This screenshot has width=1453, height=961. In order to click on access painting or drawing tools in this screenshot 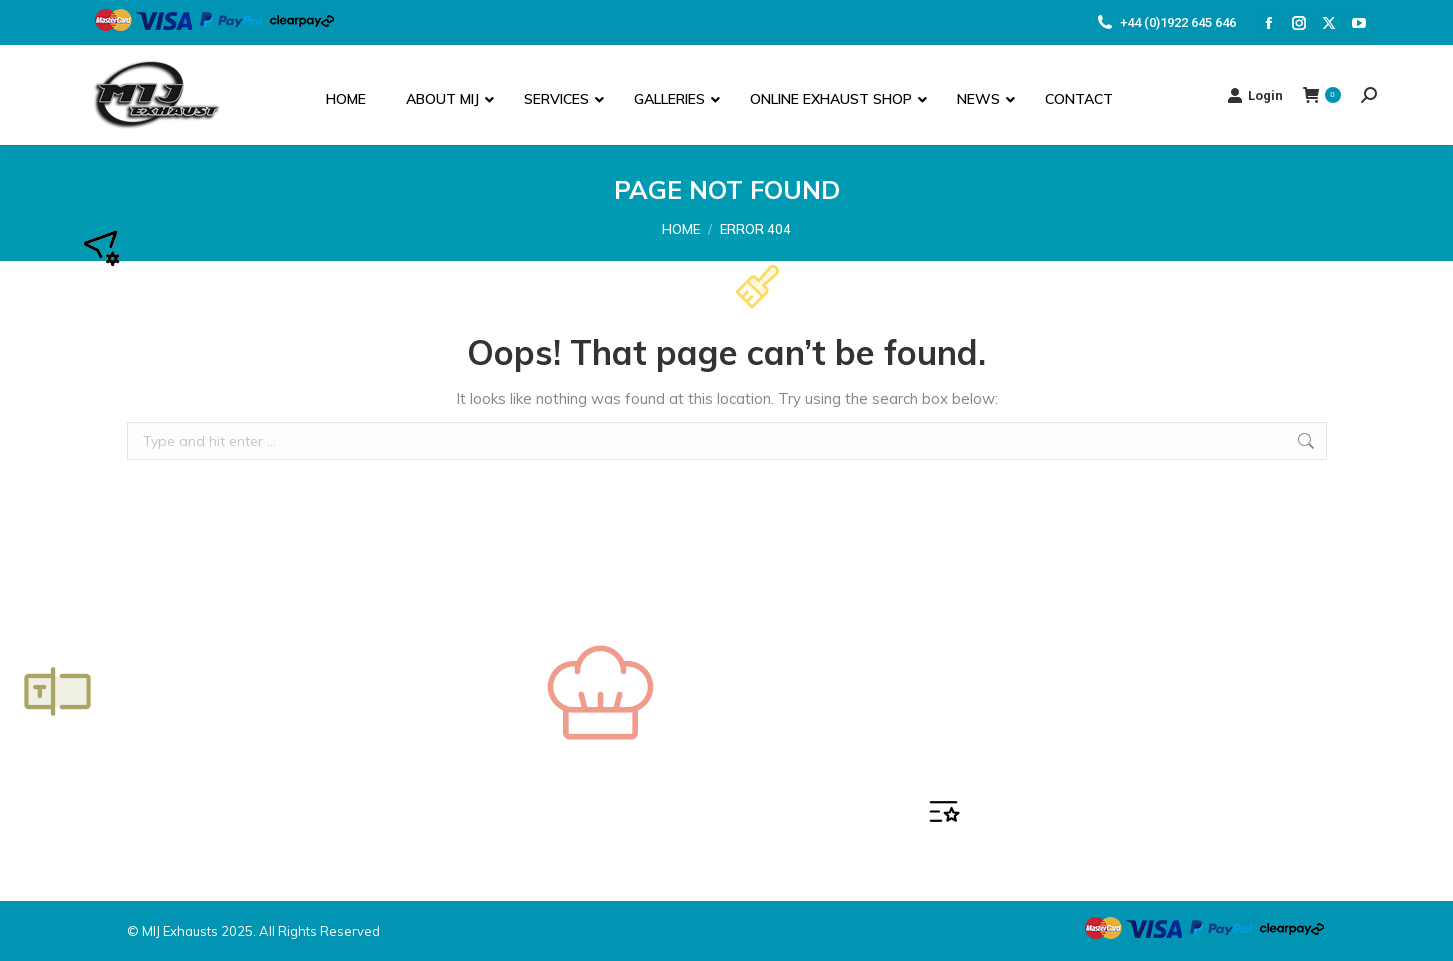, I will do `click(758, 286)`.